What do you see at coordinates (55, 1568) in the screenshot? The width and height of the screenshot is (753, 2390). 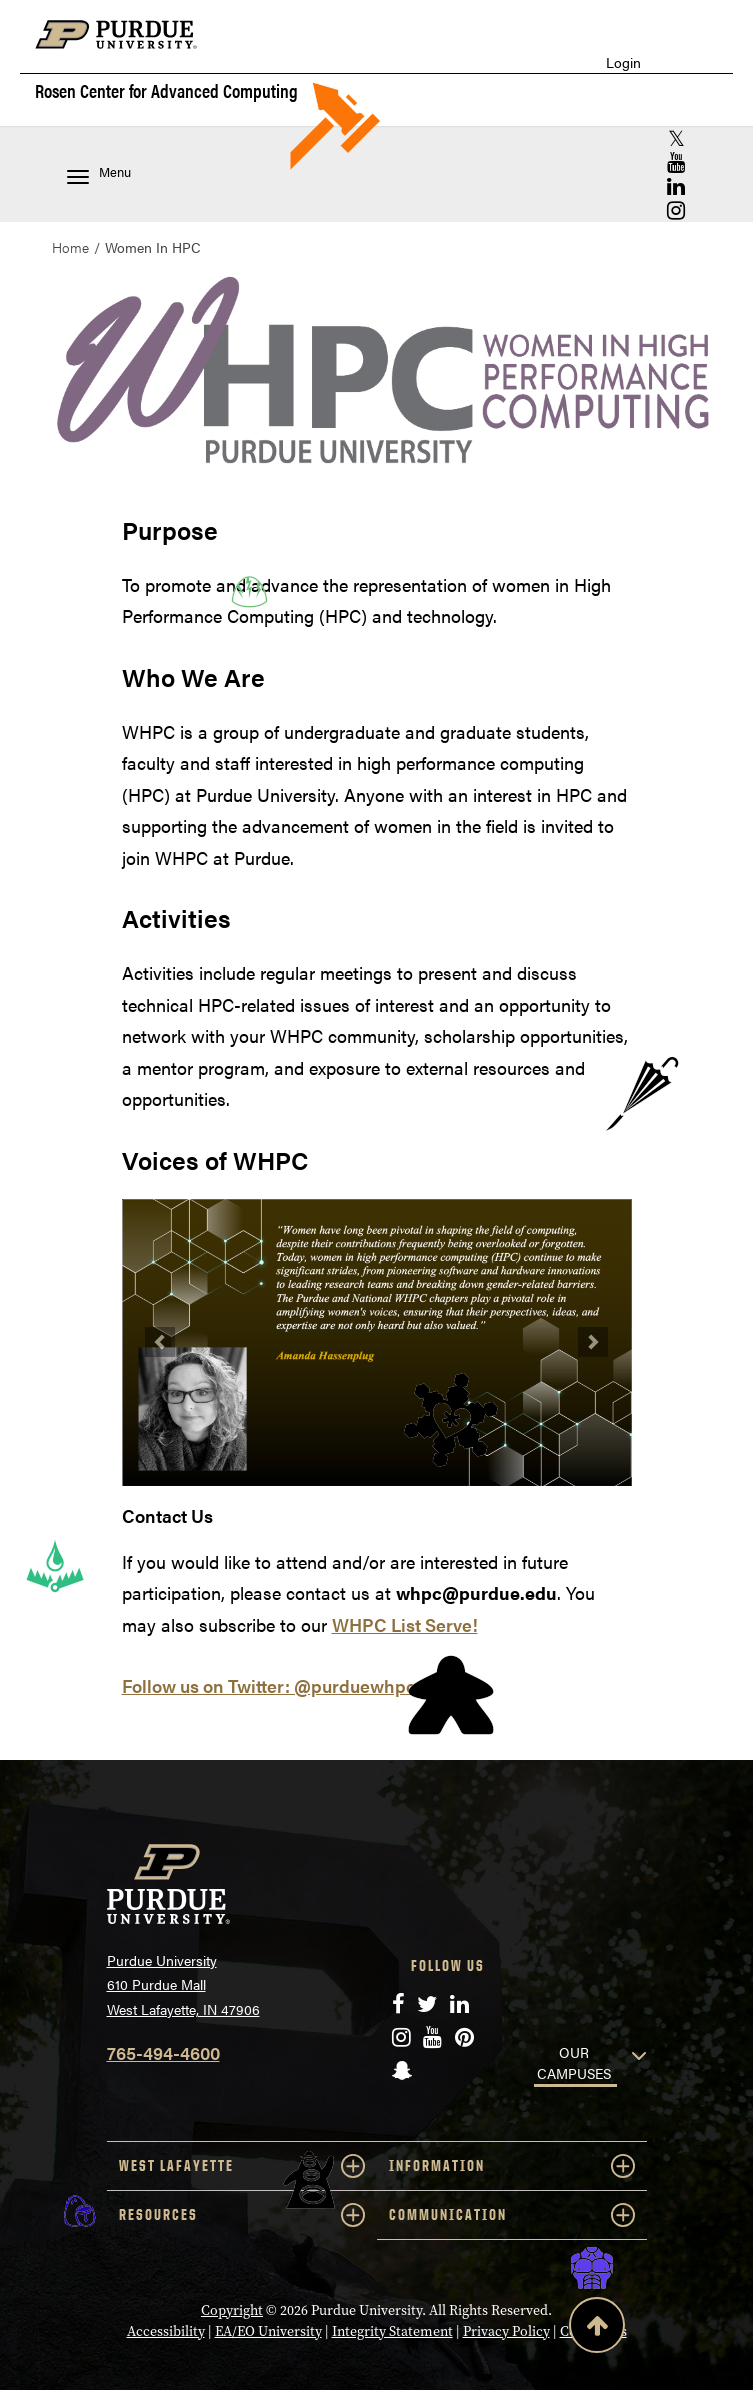 I see `indicates a grease trap or oil collection hazard` at bounding box center [55, 1568].